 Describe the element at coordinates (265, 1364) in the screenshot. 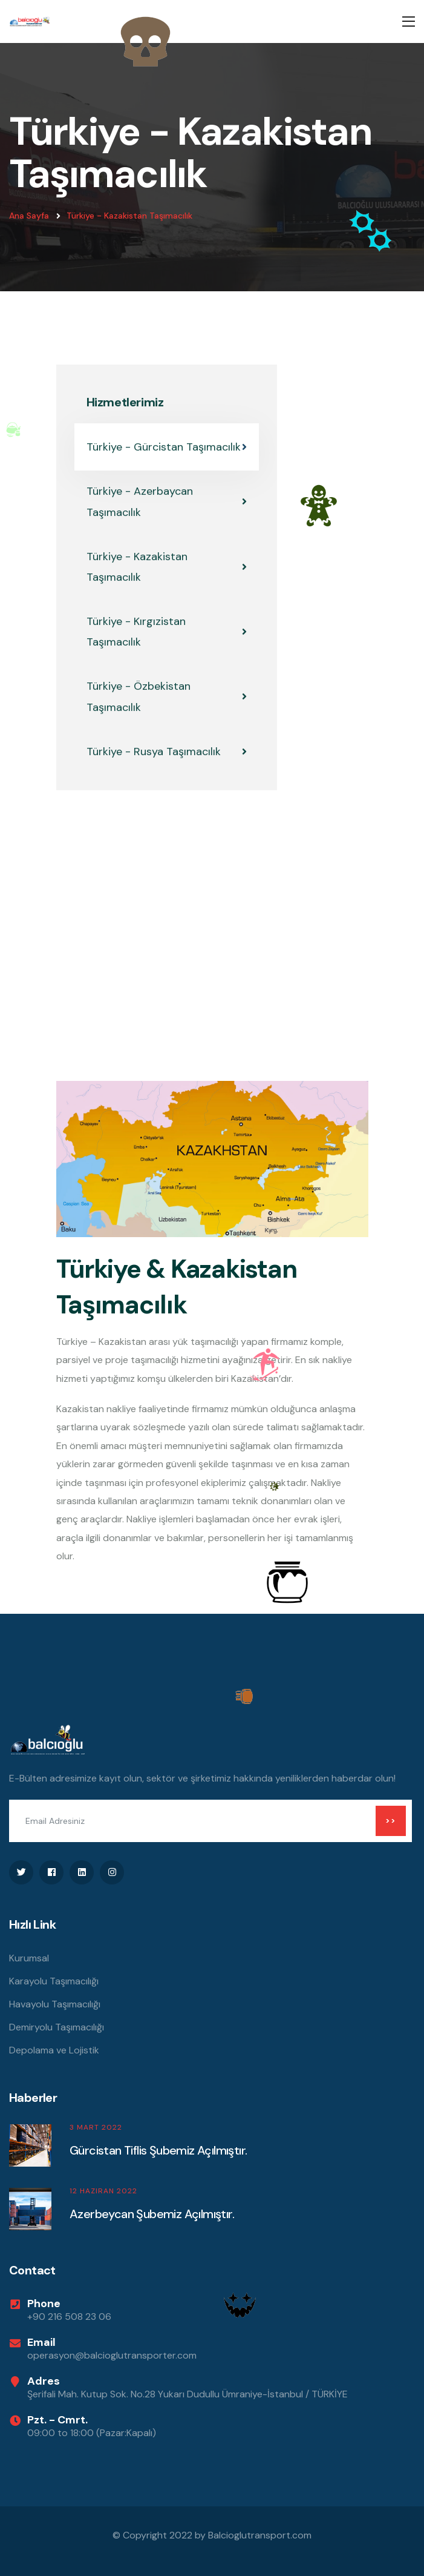

I see `access skateboarding games or activities` at that location.